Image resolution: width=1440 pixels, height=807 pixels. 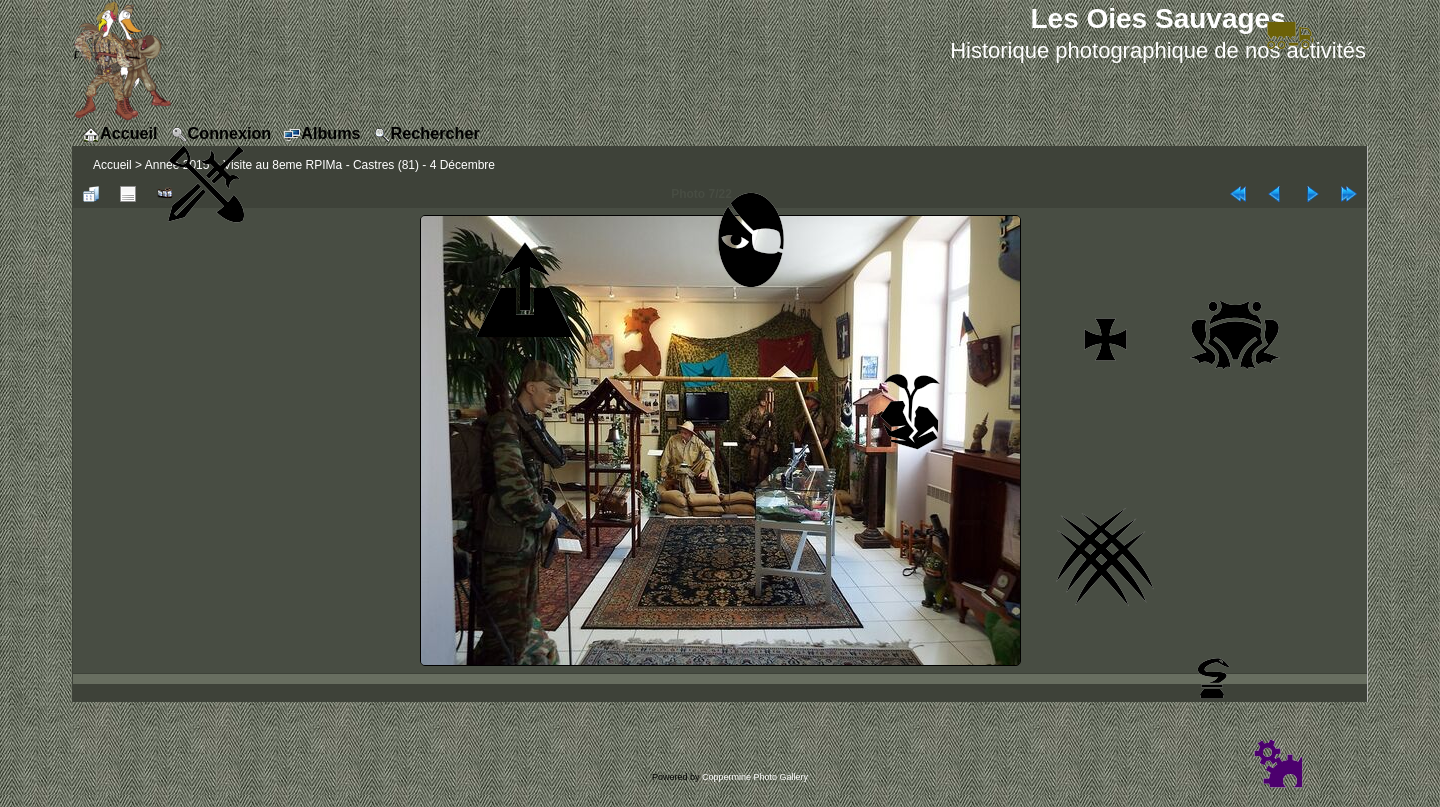 I want to click on access settings or preferences, so click(x=1278, y=763).